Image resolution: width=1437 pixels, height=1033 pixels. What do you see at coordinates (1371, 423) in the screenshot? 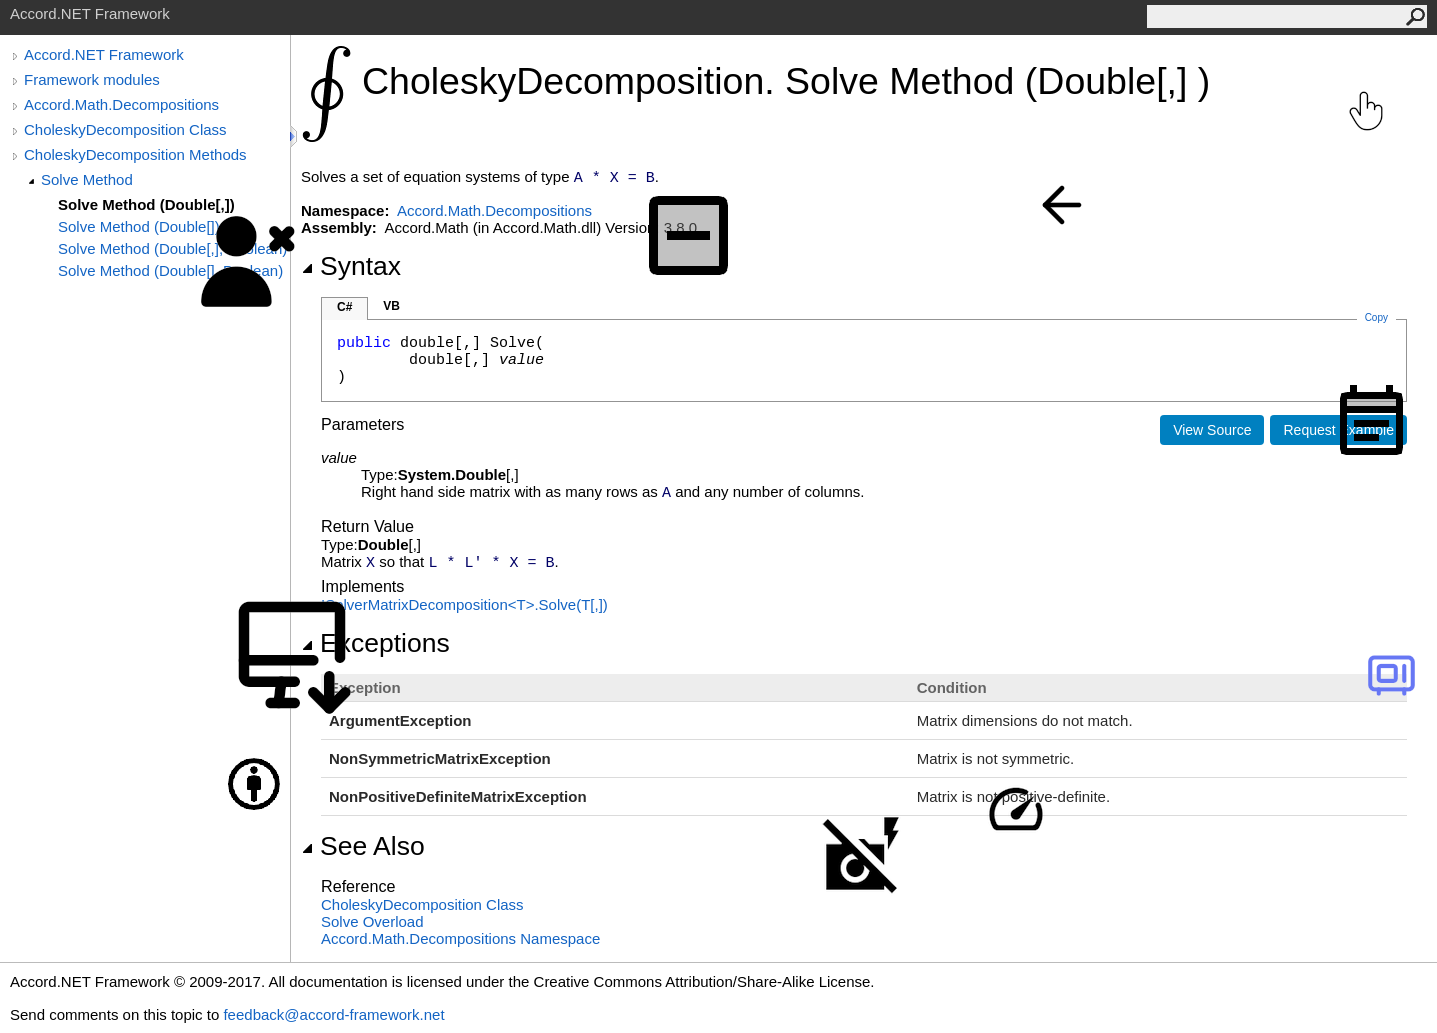
I see `view event details or notes` at bounding box center [1371, 423].